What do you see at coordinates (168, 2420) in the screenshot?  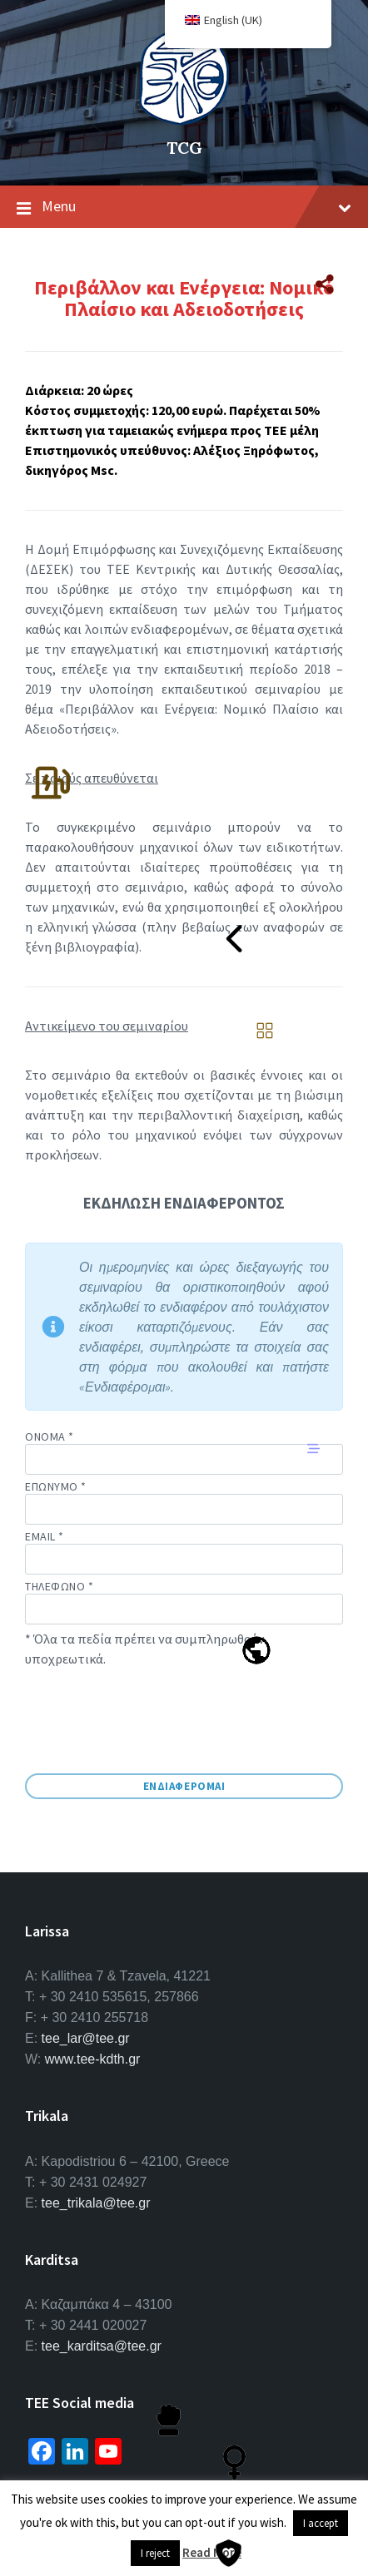 I see `rock gesture for rock-paper-scissors game` at bounding box center [168, 2420].